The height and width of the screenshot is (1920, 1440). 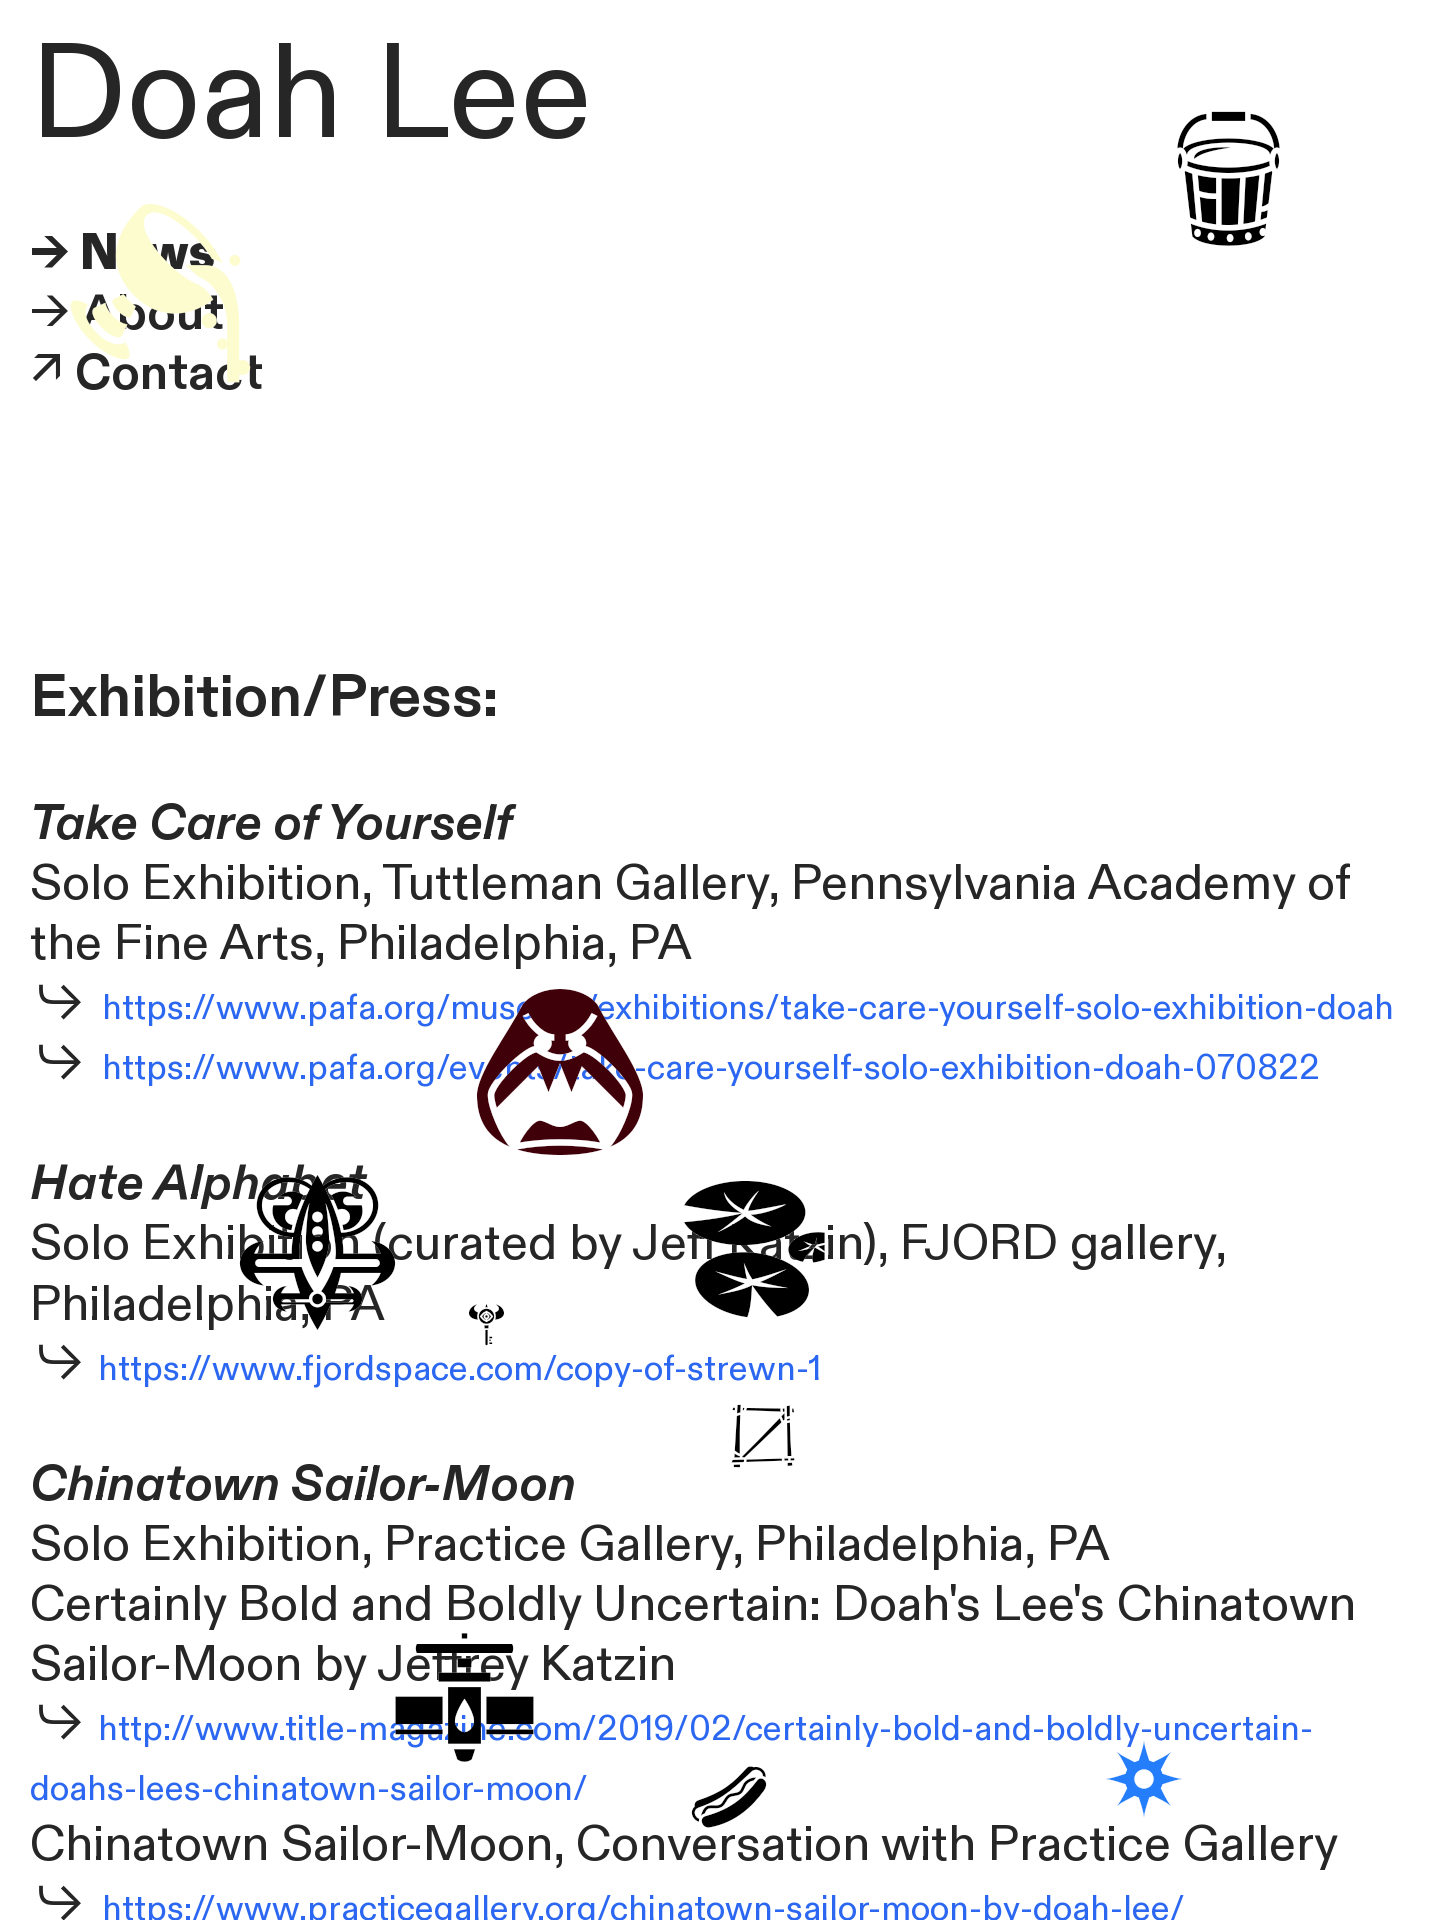 I want to click on frame or crop an image, so click(x=763, y=1436).